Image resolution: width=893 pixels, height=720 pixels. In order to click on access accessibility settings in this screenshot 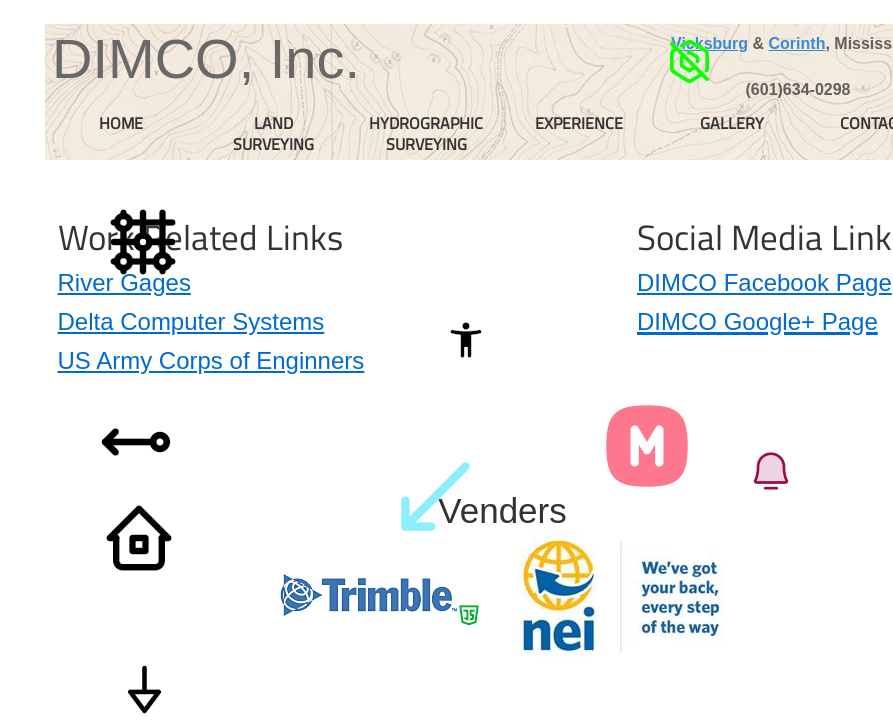, I will do `click(466, 340)`.